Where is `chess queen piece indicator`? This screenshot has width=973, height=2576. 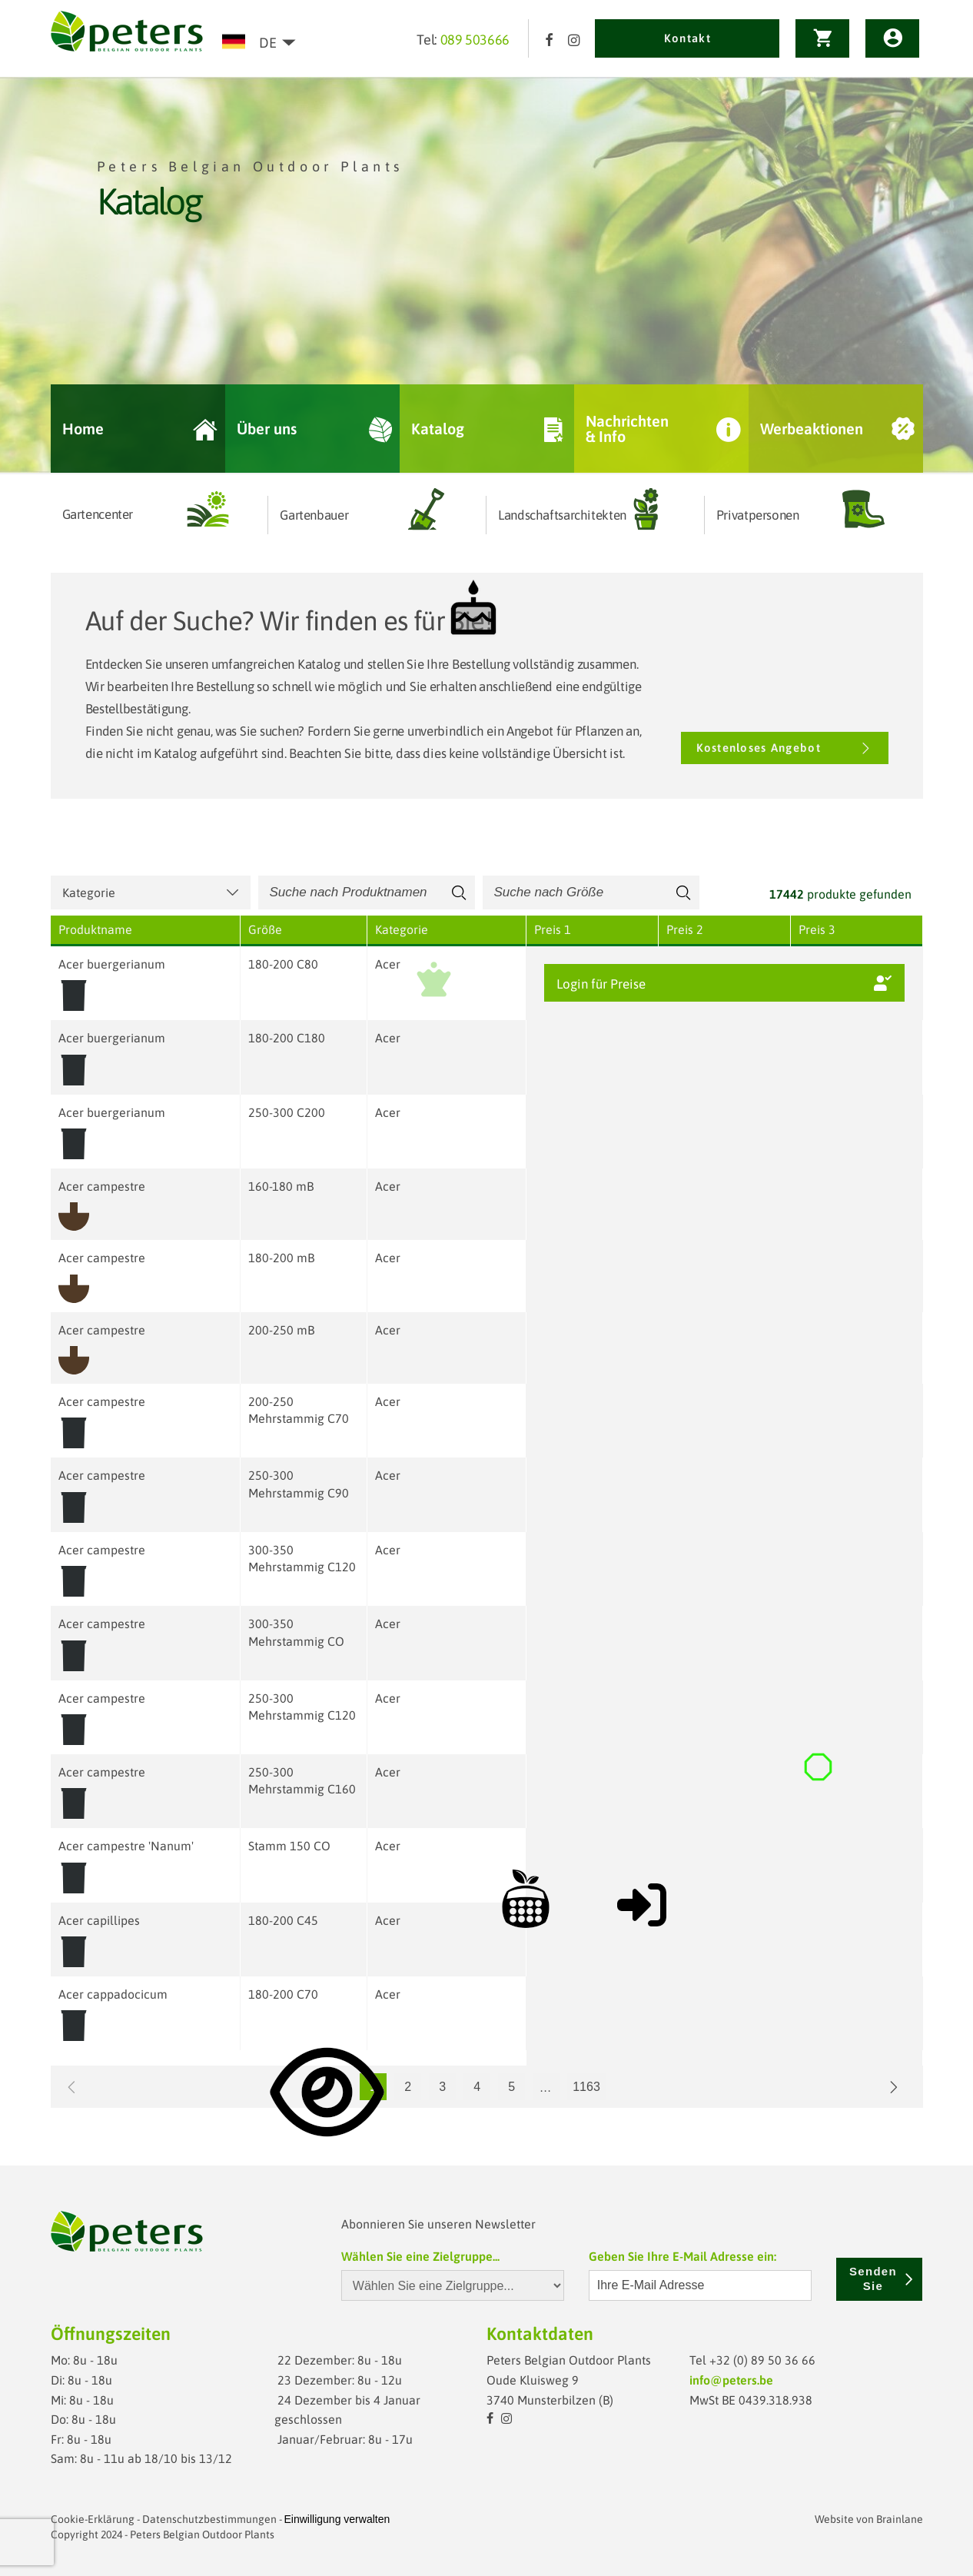
chess queen piece indicator is located at coordinates (433, 979).